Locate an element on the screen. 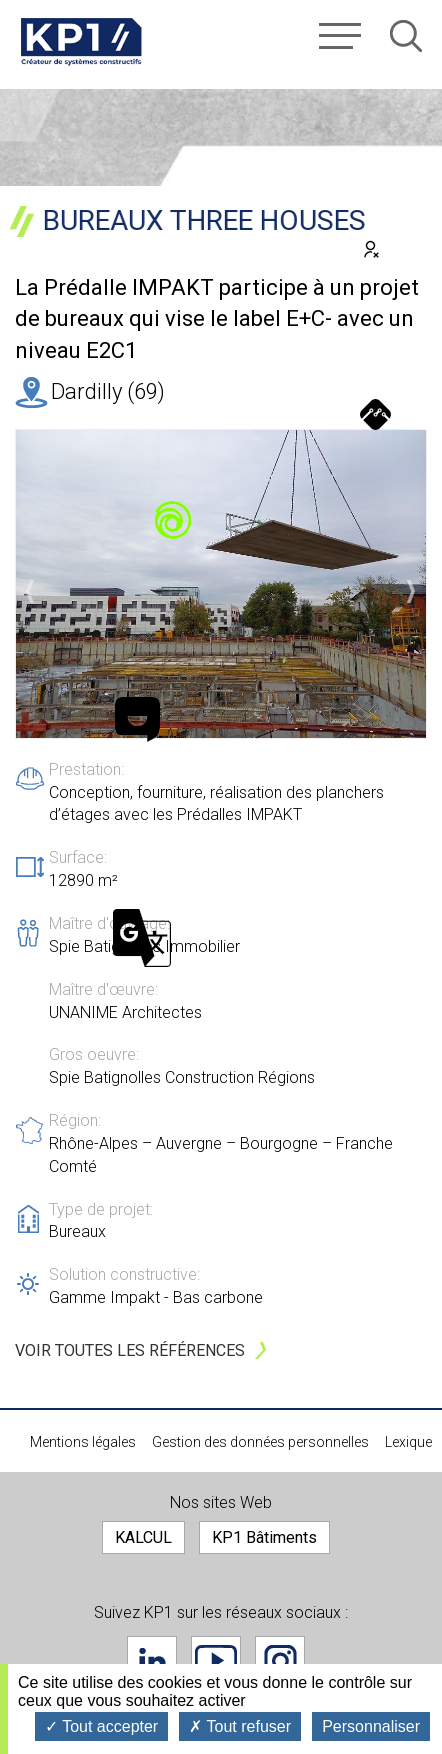  mongoose.ws logo is located at coordinates (375, 414).